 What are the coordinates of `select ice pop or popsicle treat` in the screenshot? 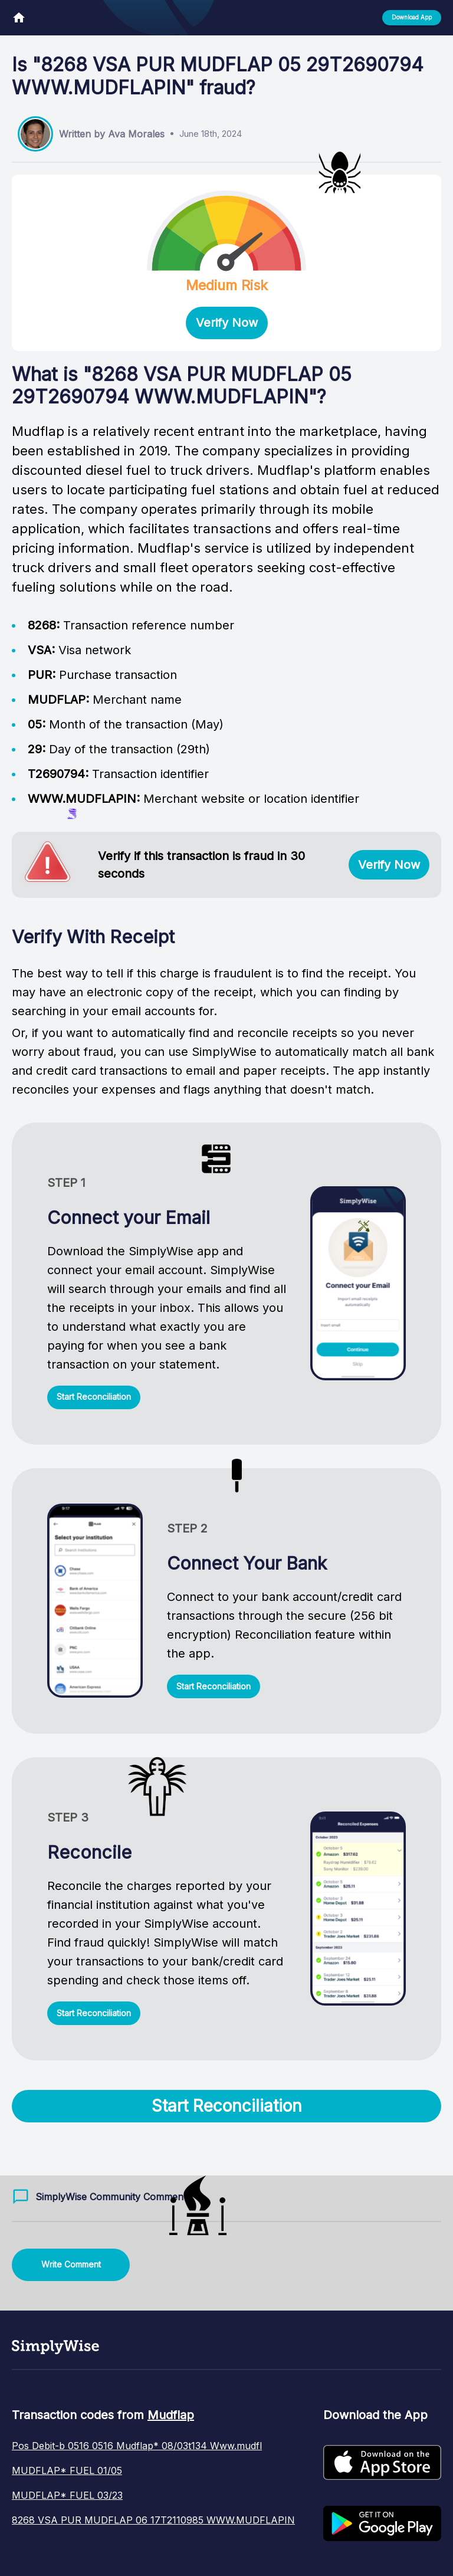 It's located at (237, 1475).